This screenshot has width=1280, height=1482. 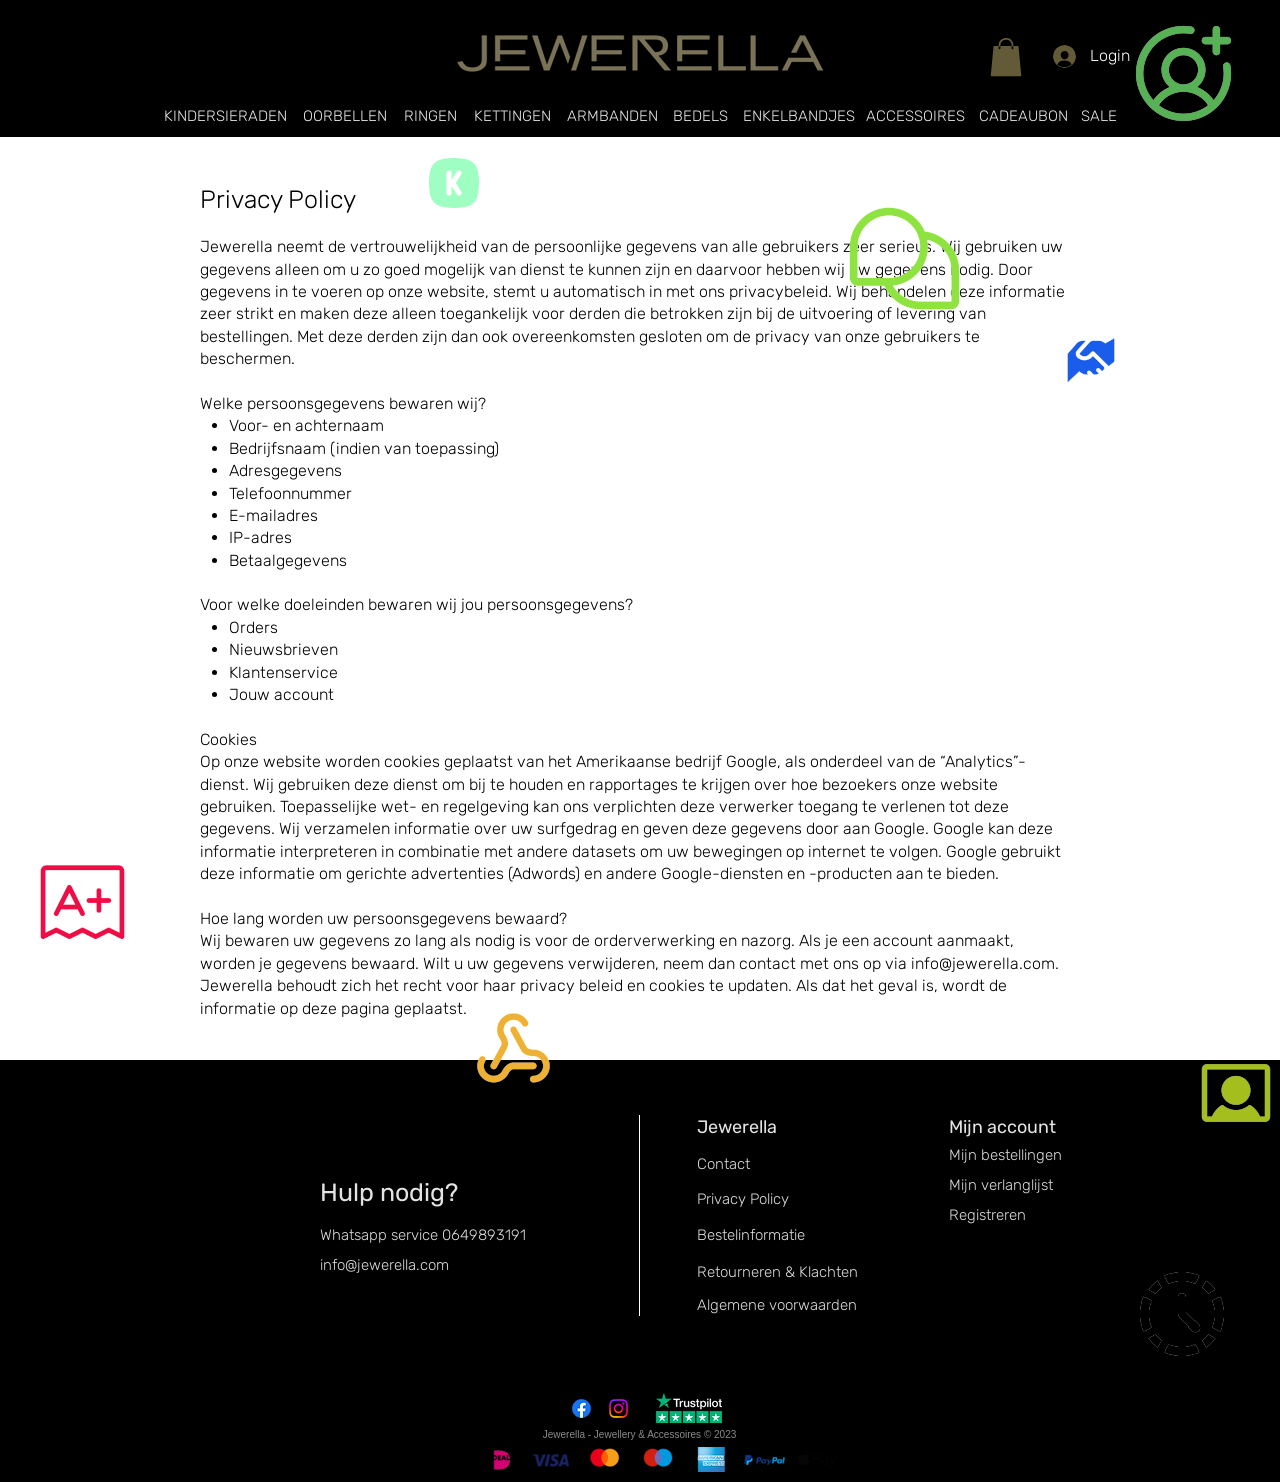 I want to click on open chat or messaging, so click(x=904, y=258).